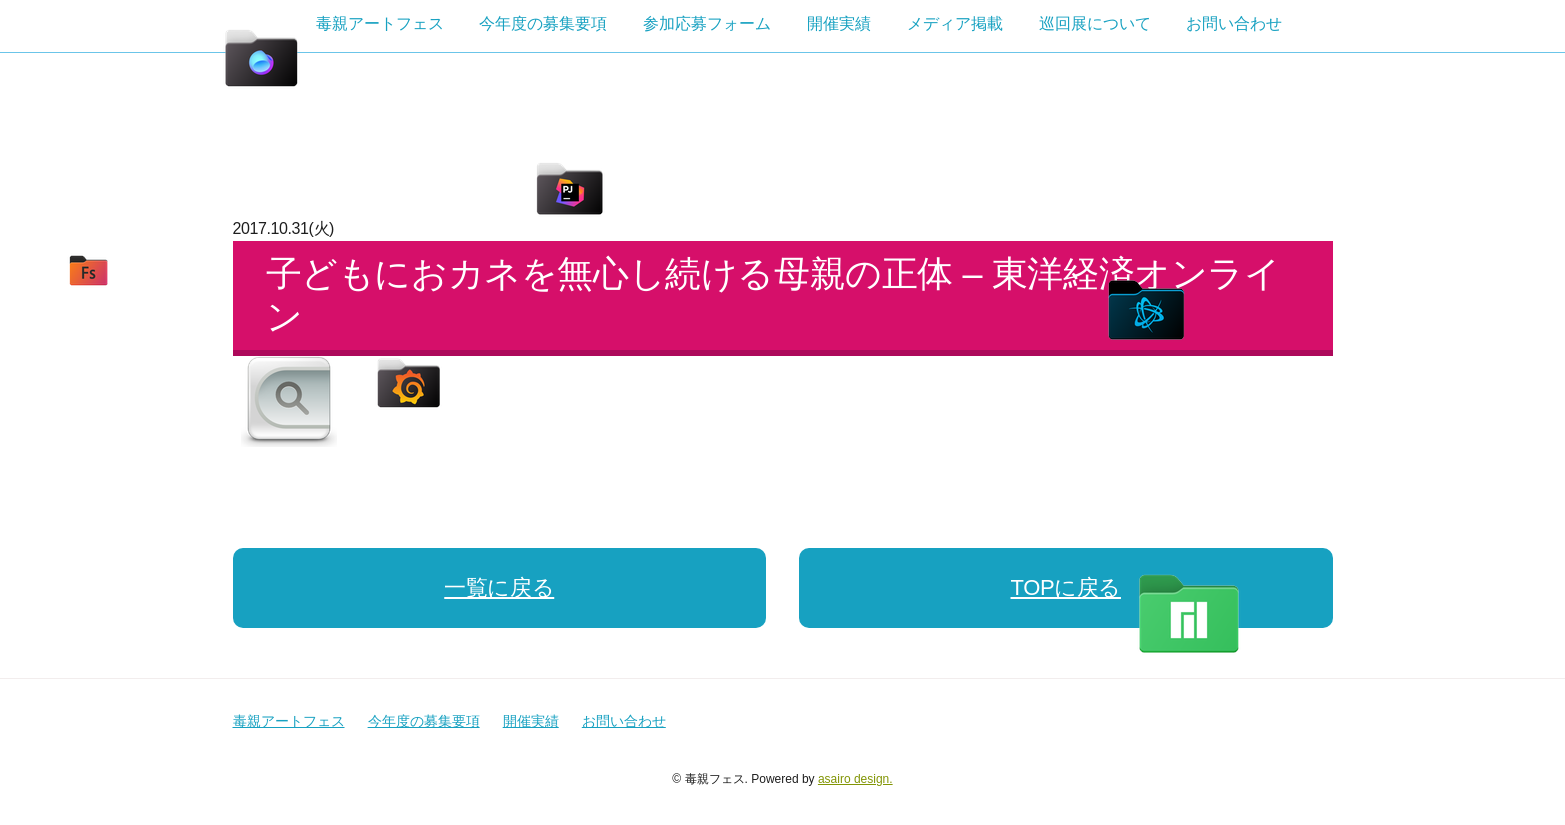  I want to click on open adobe fuse project folder, so click(88, 271).